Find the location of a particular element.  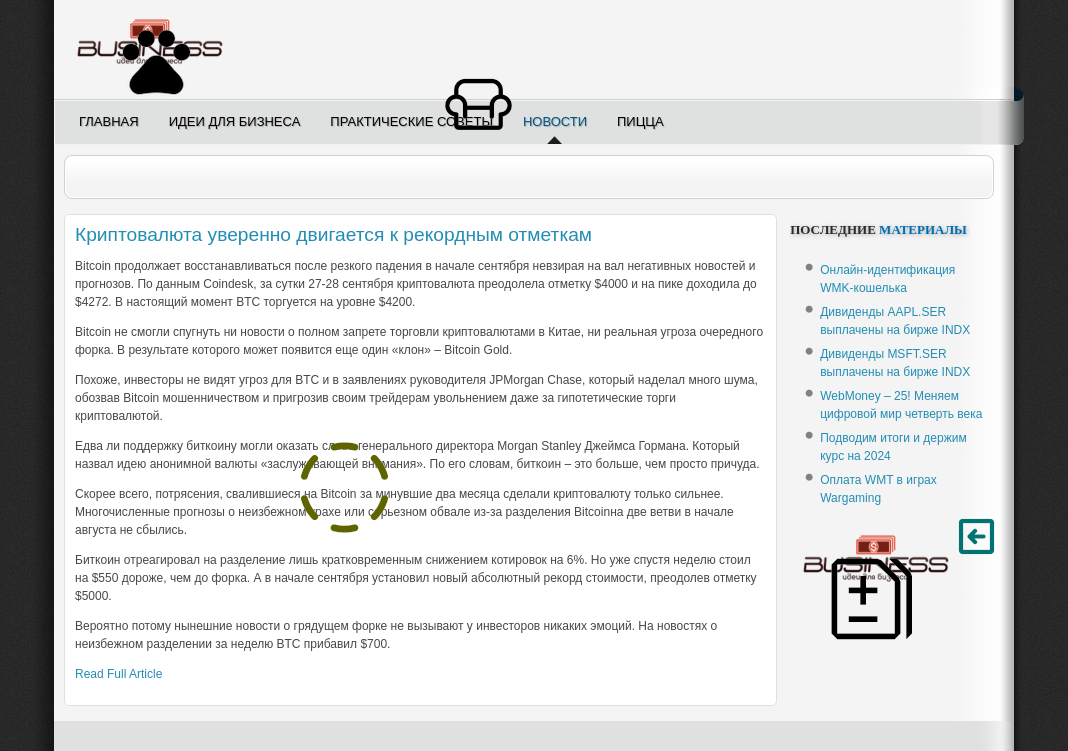

compare multiple files or documents is located at coordinates (866, 599).